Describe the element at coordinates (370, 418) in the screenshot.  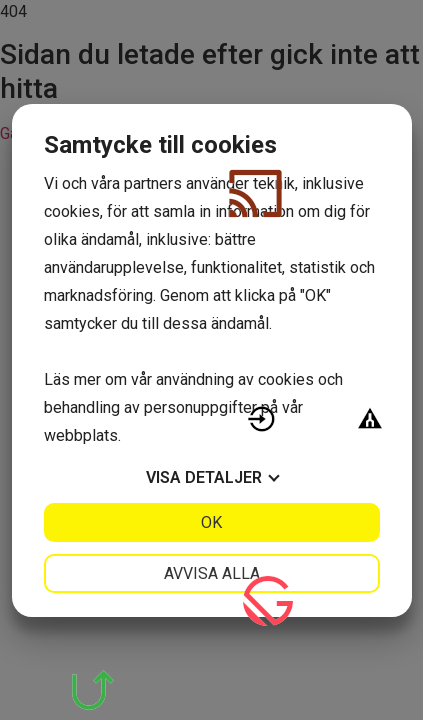
I see `open the Trailforks app` at that location.